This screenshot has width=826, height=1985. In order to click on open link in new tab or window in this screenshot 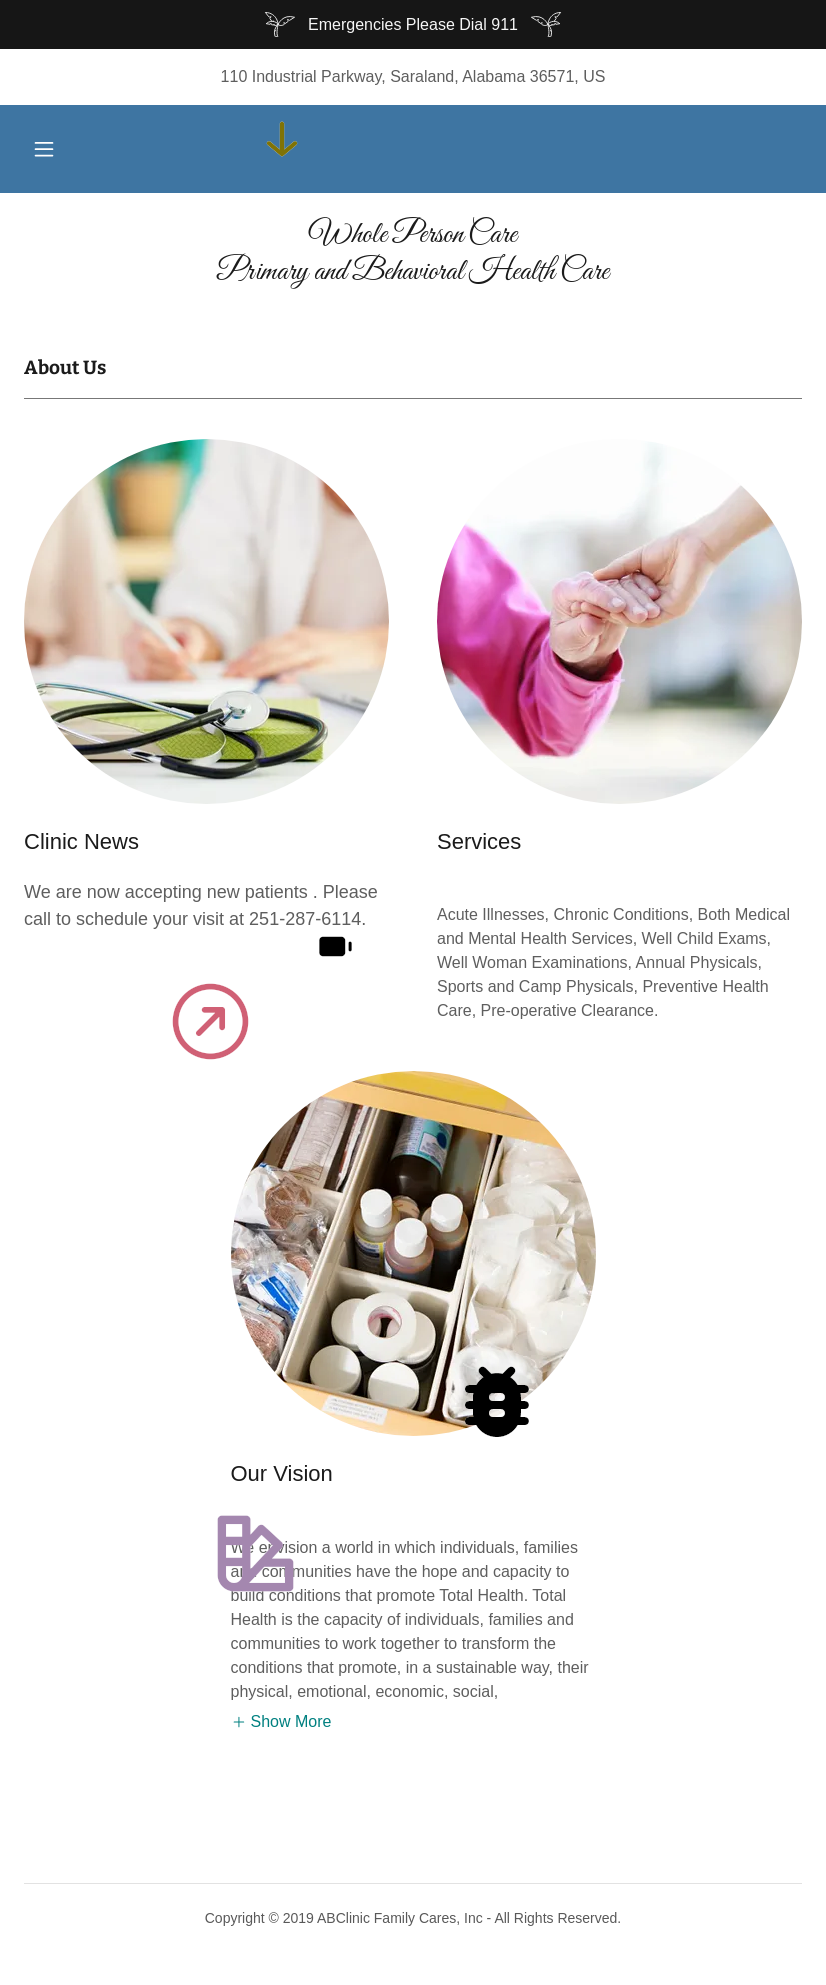, I will do `click(210, 1021)`.